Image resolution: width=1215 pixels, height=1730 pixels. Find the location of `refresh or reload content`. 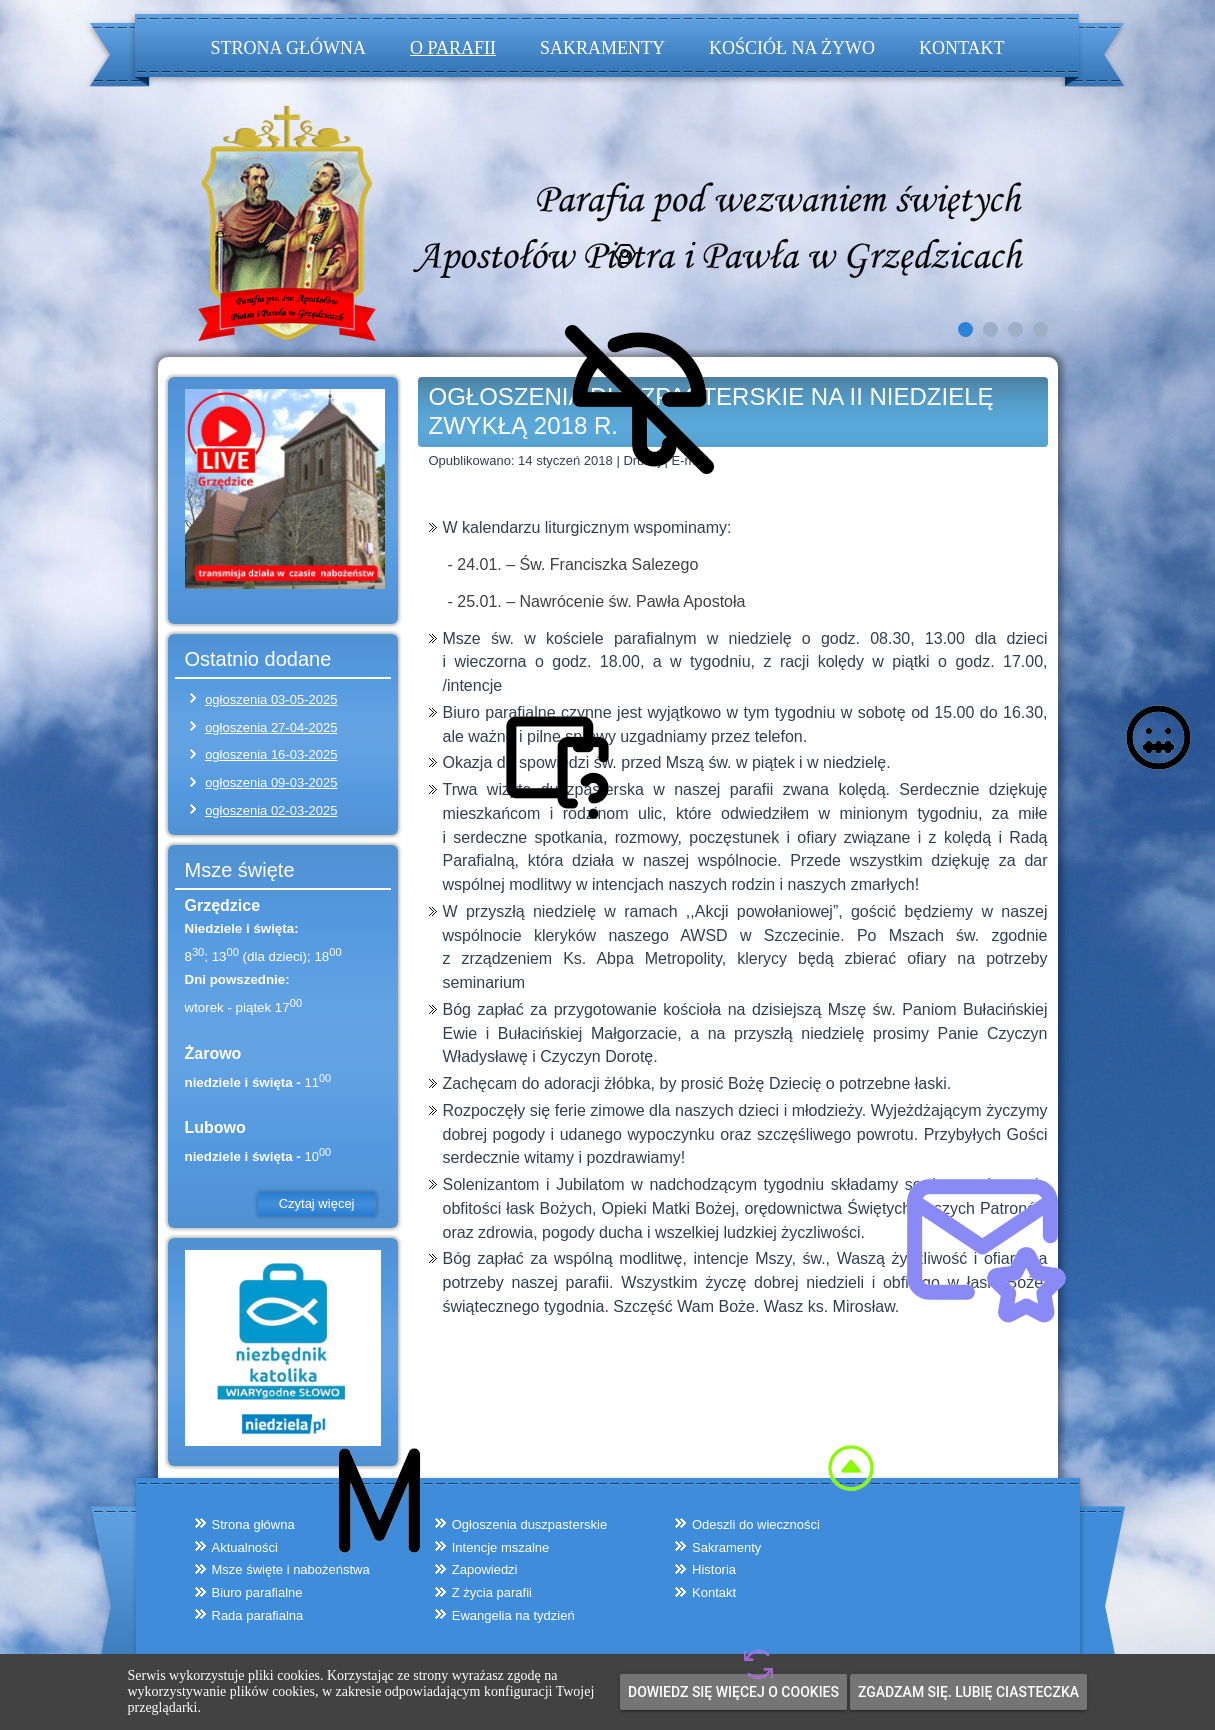

refresh or reload content is located at coordinates (758, 1664).